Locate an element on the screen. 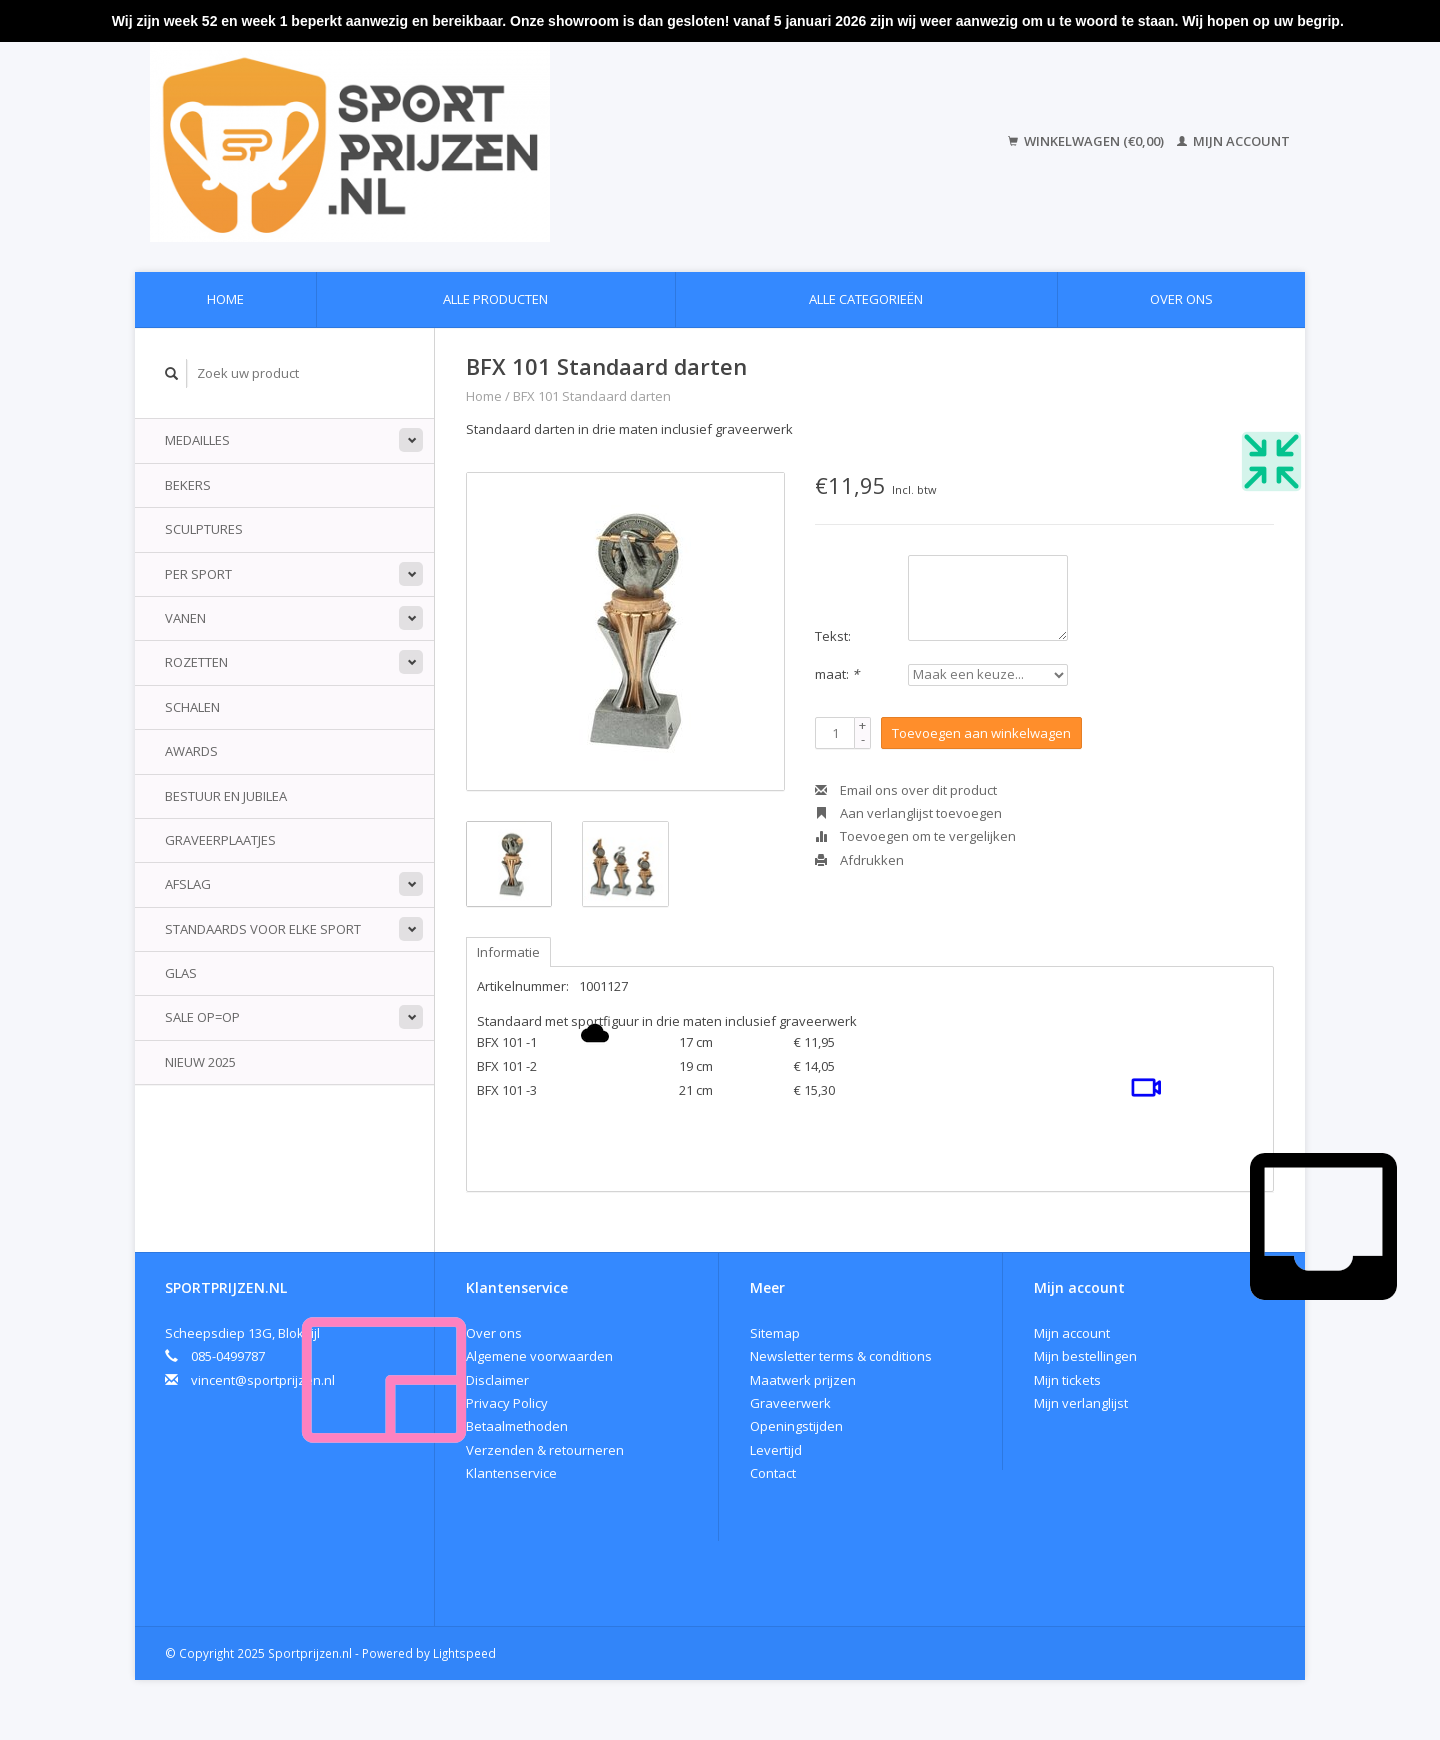  enable picture-in-picture mode is located at coordinates (384, 1380).